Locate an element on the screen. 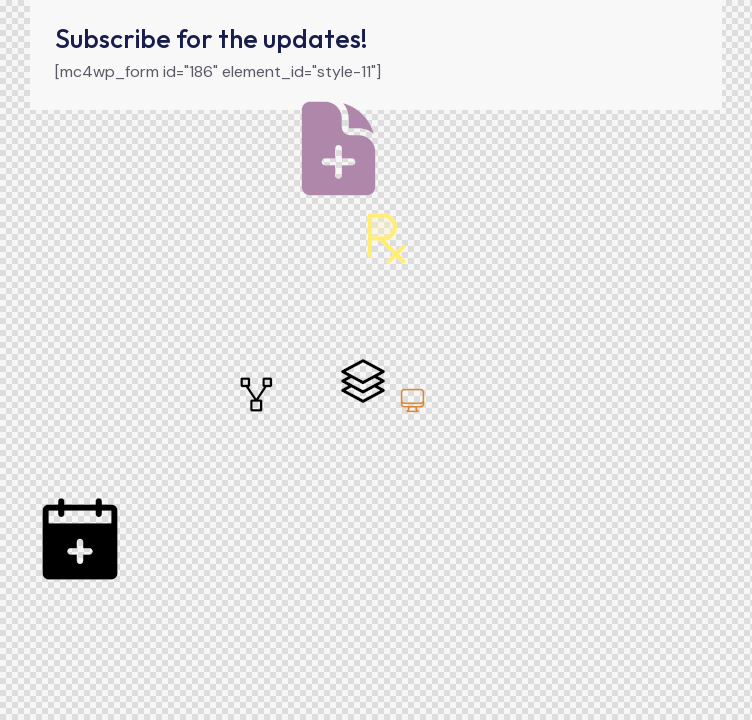  create a new document is located at coordinates (338, 148).